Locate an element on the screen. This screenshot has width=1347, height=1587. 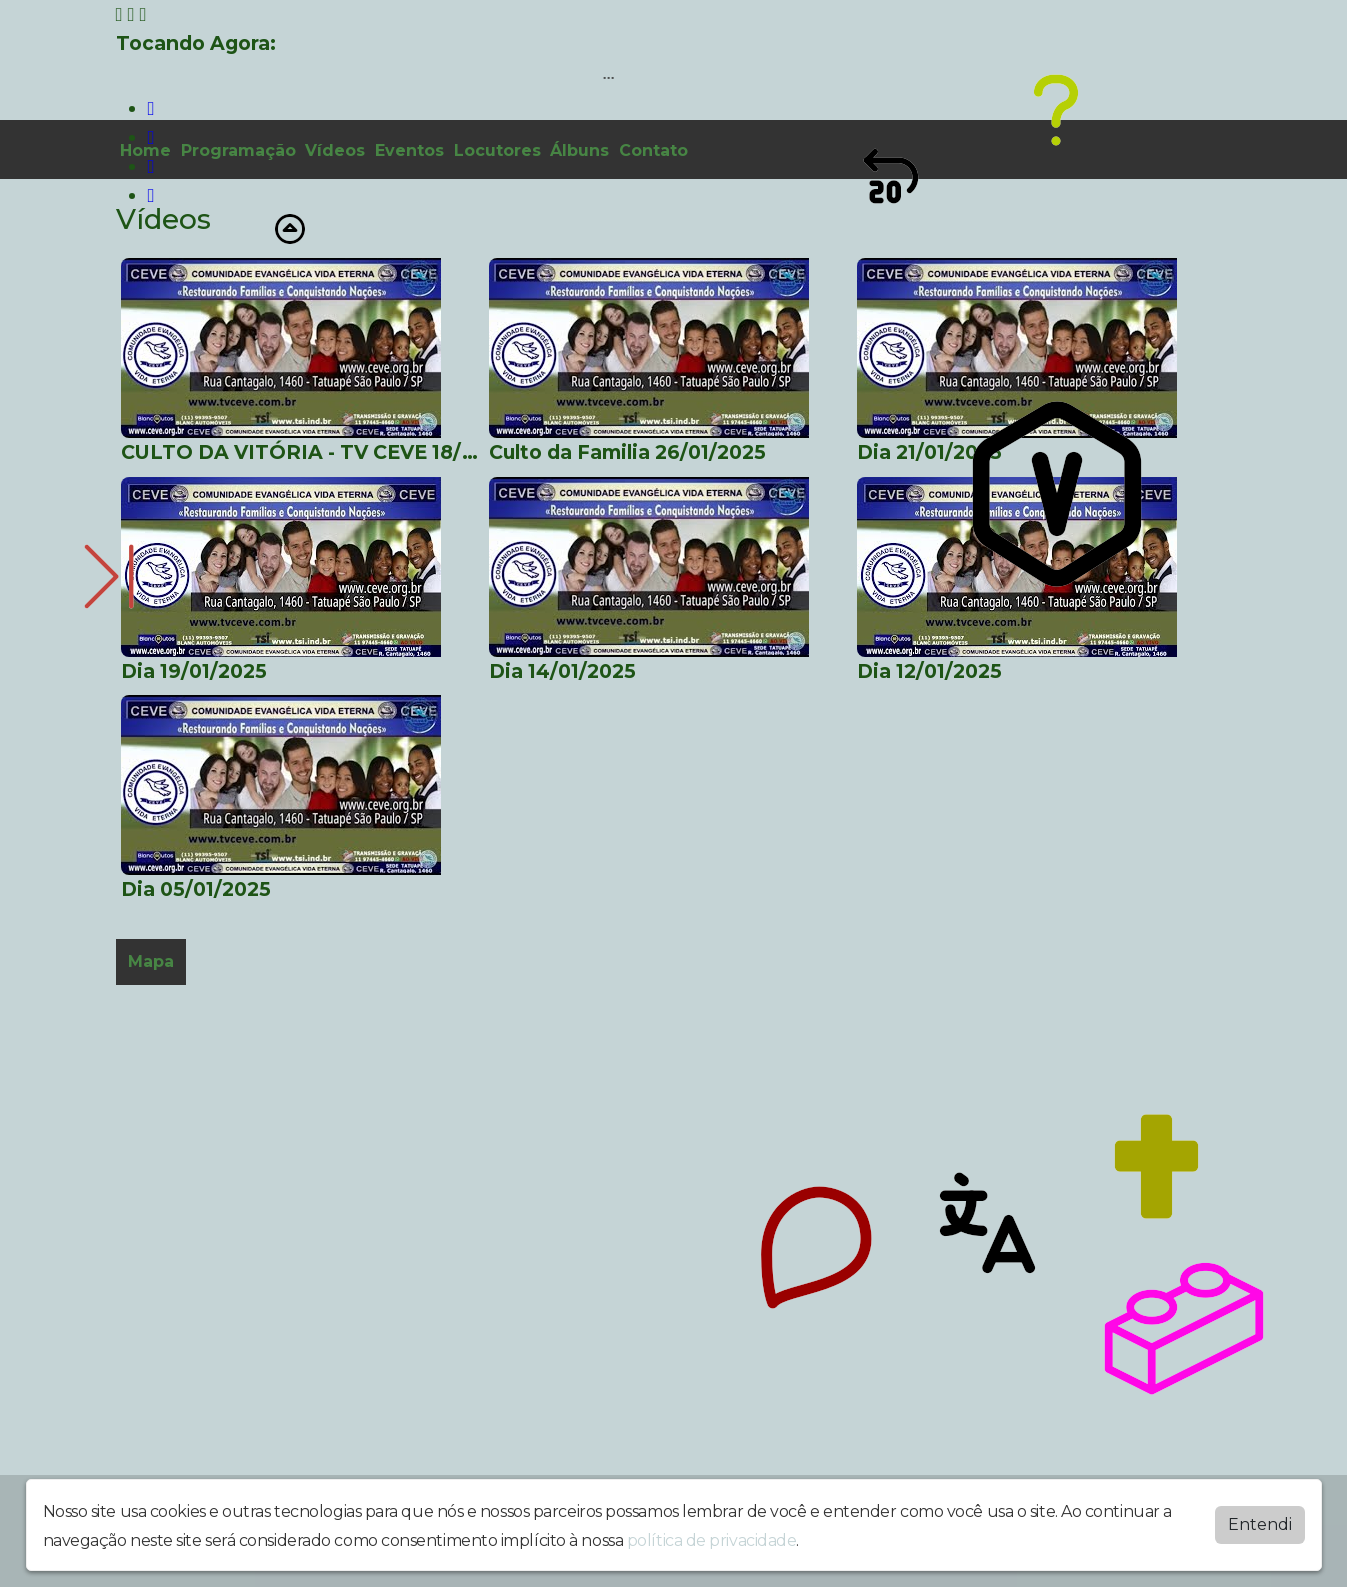
access building blocks or modular components is located at coordinates (1184, 1326).